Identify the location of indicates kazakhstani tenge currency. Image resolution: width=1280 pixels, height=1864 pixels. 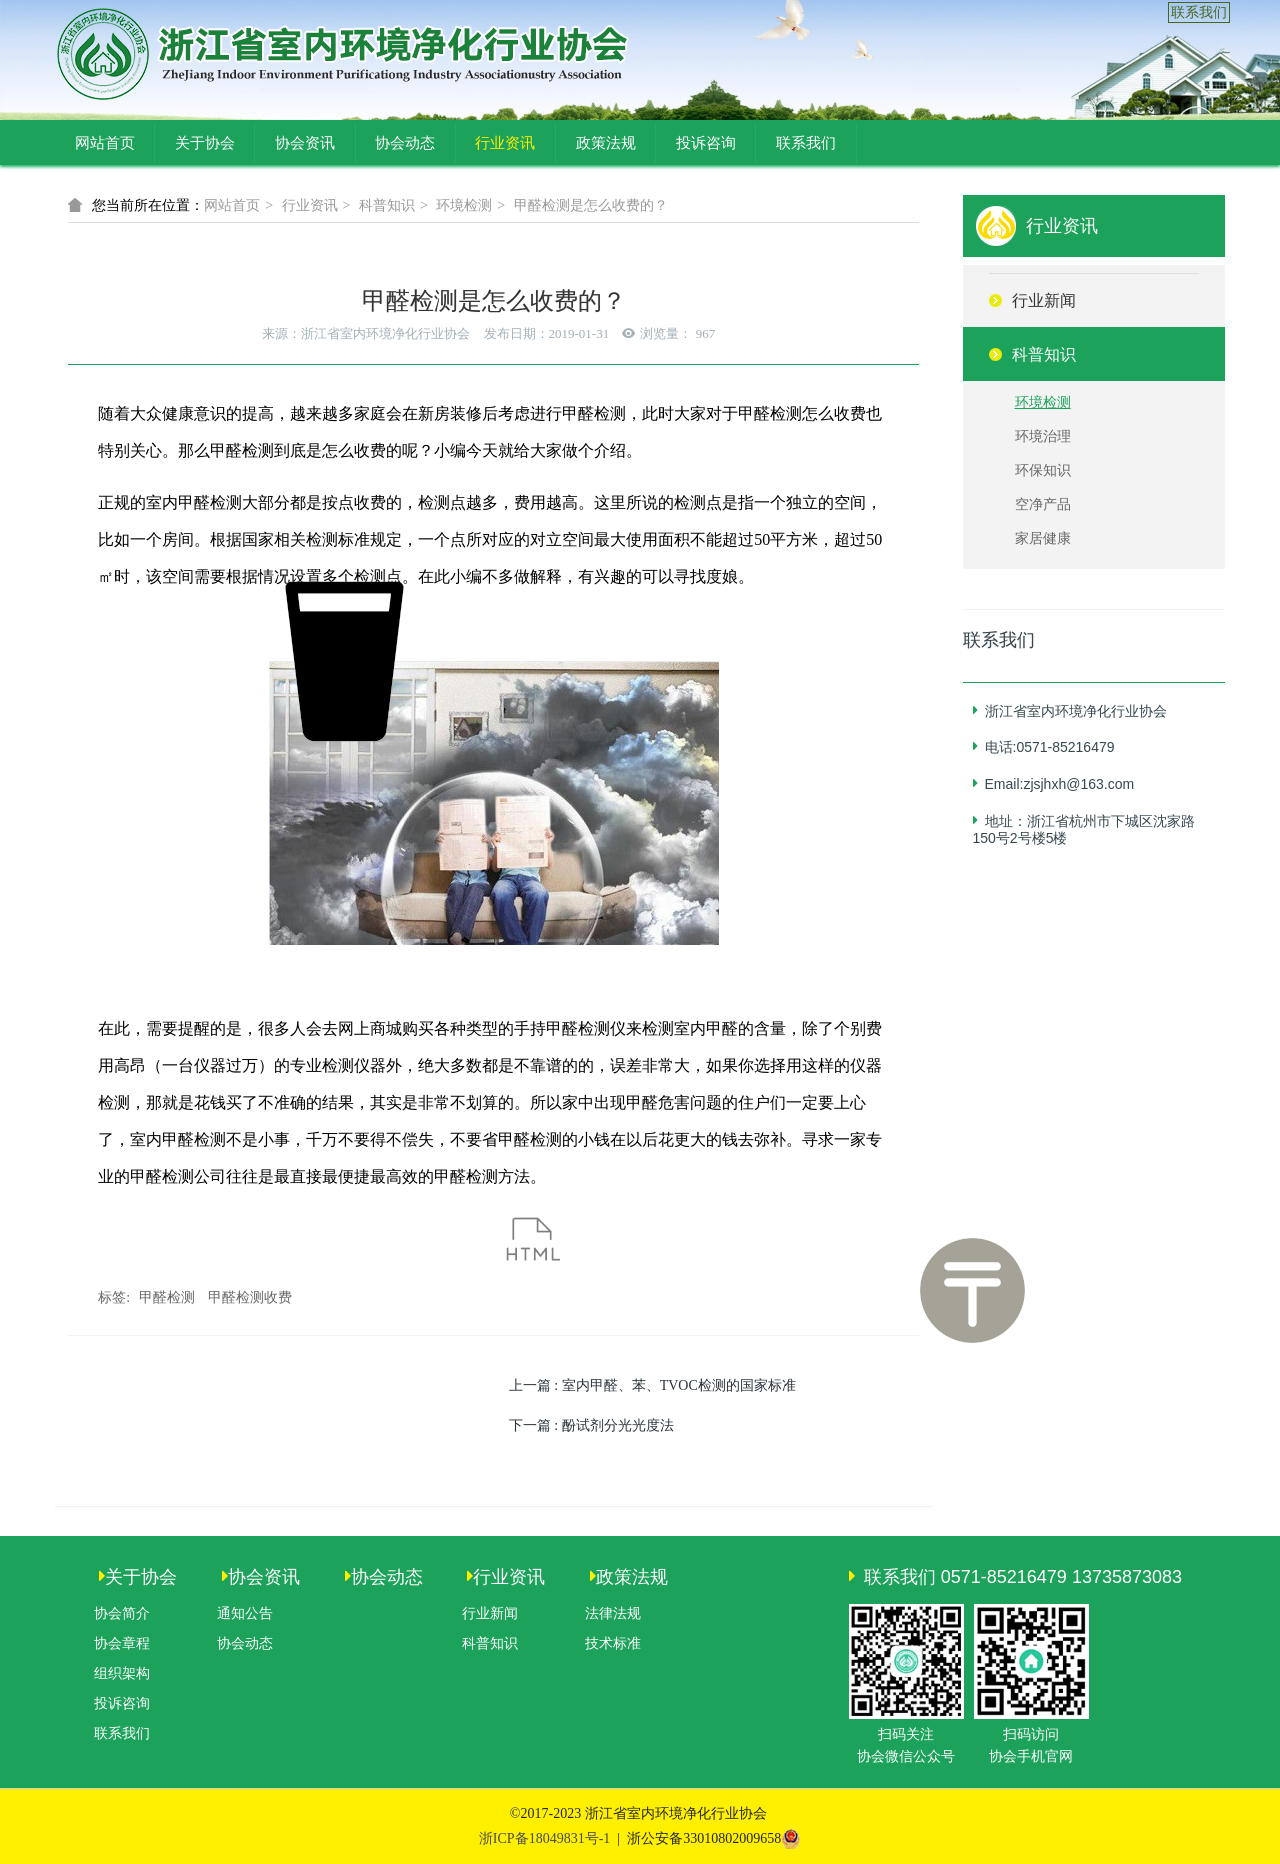
(972, 1290).